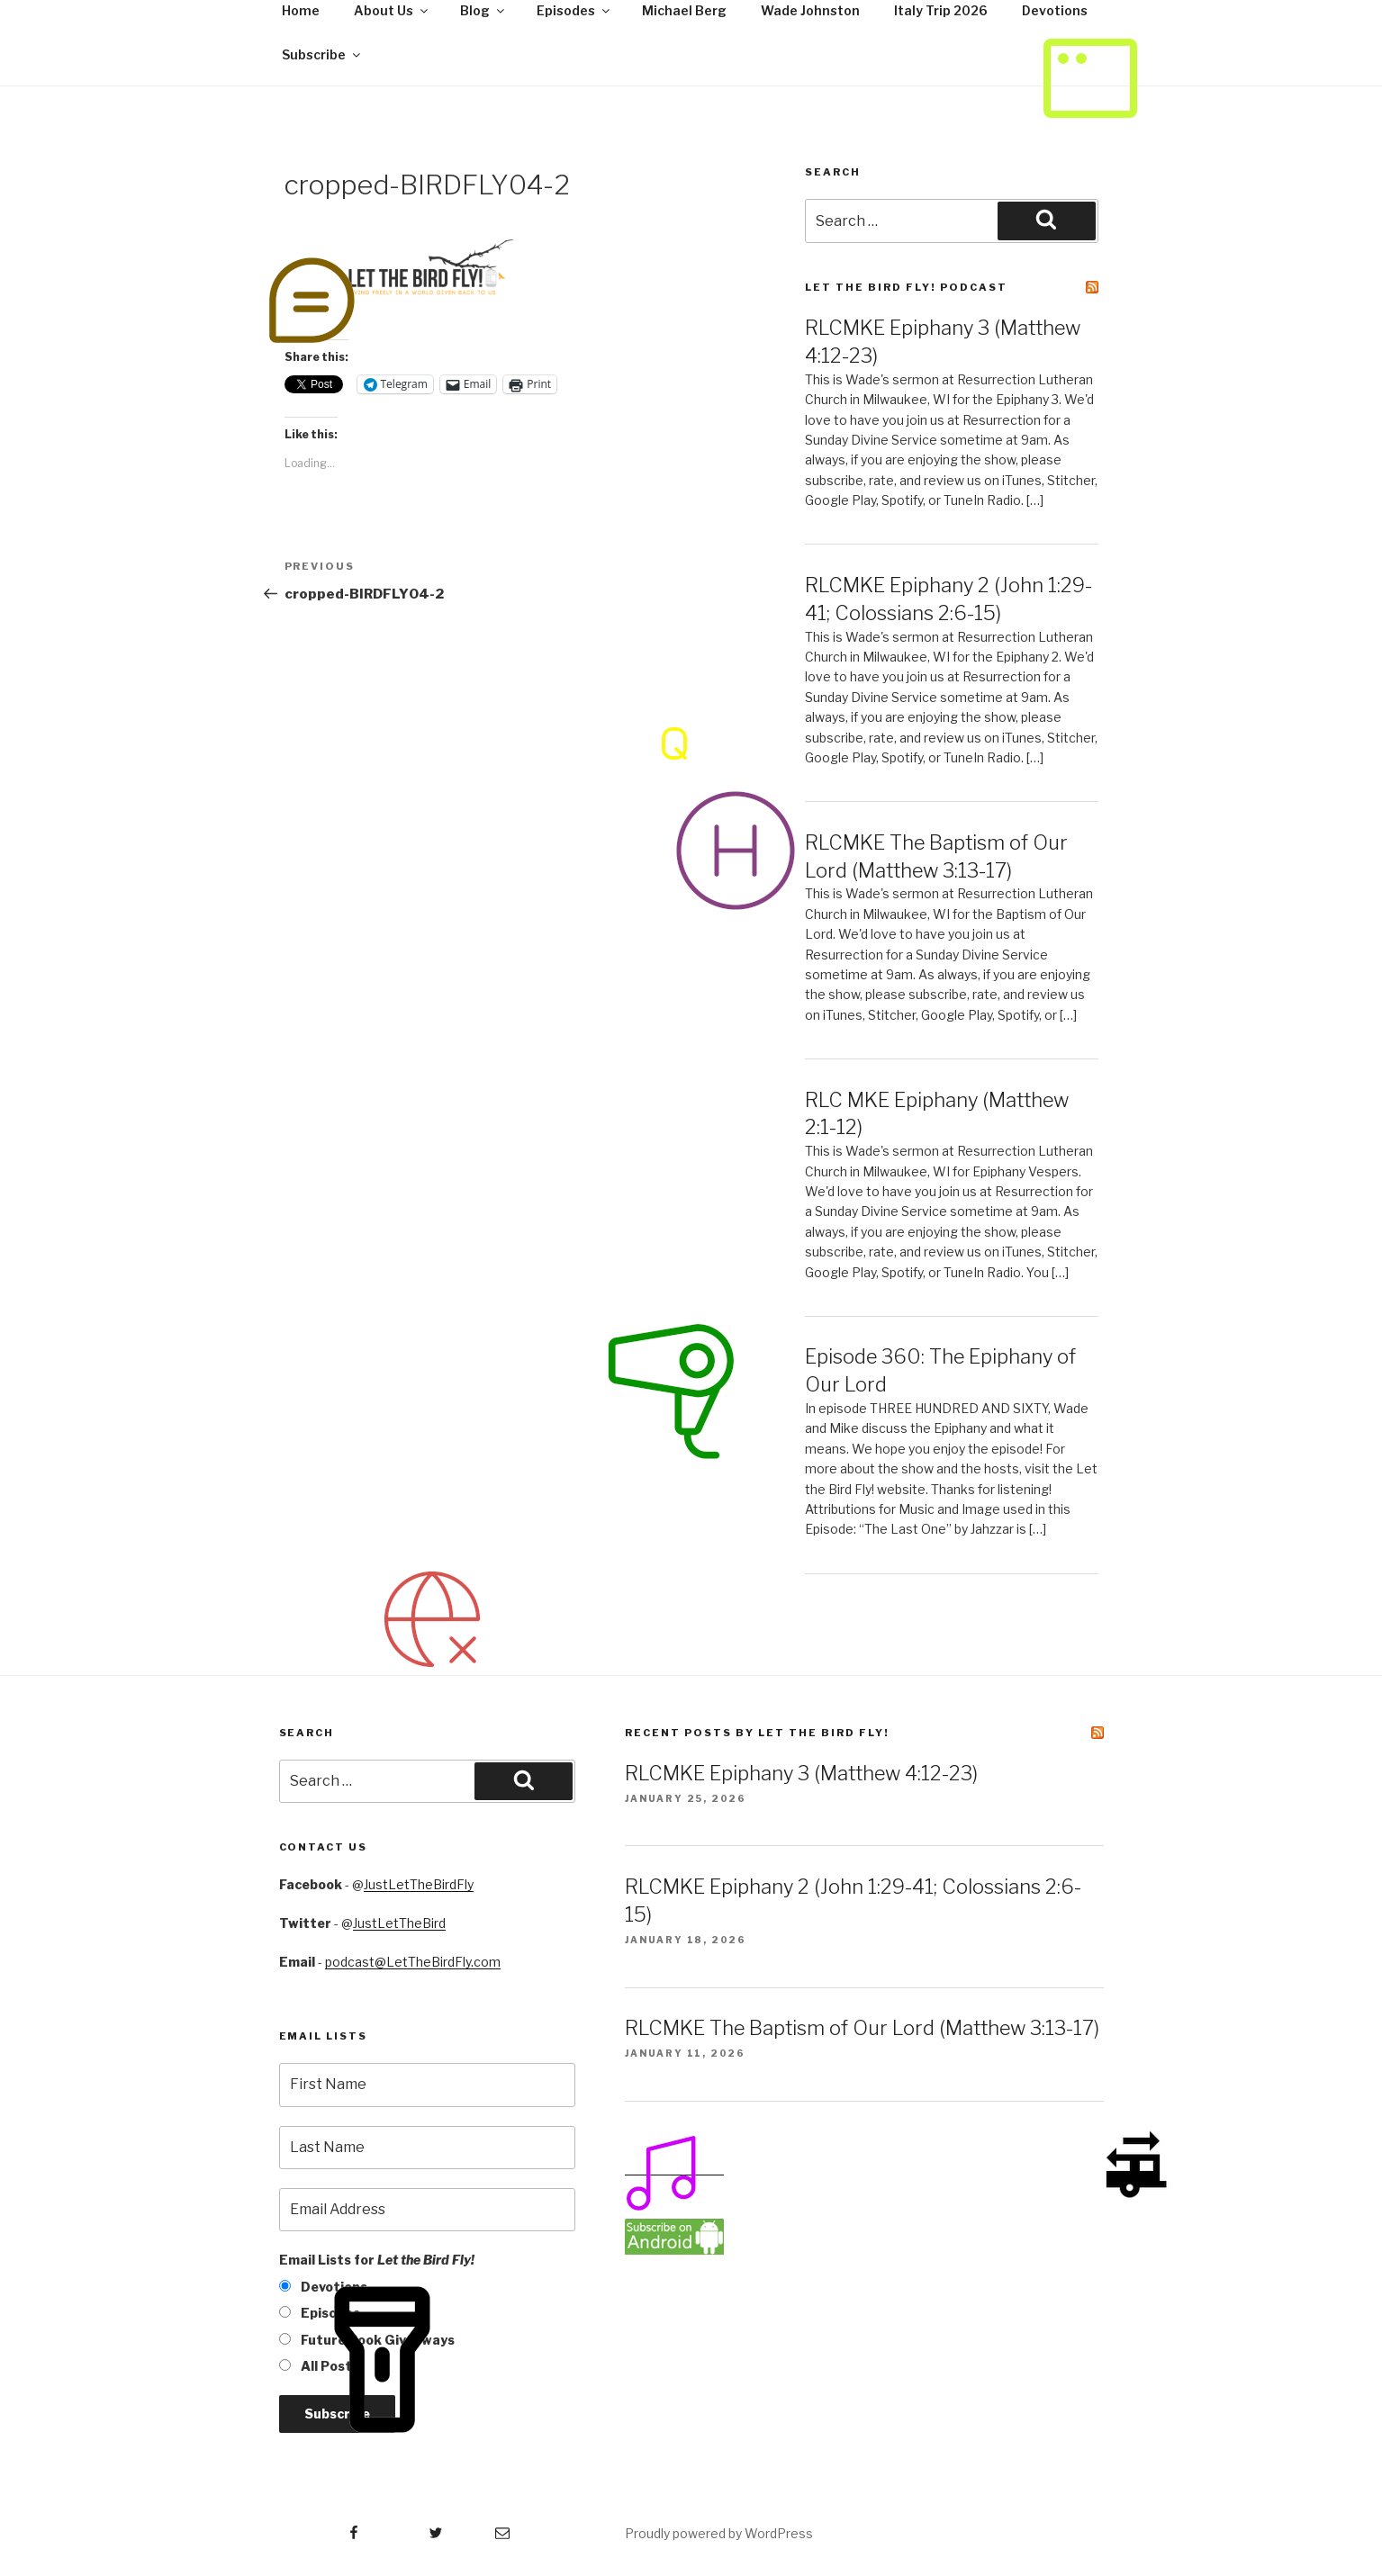  I want to click on open chat or messaging, so click(310, 302).